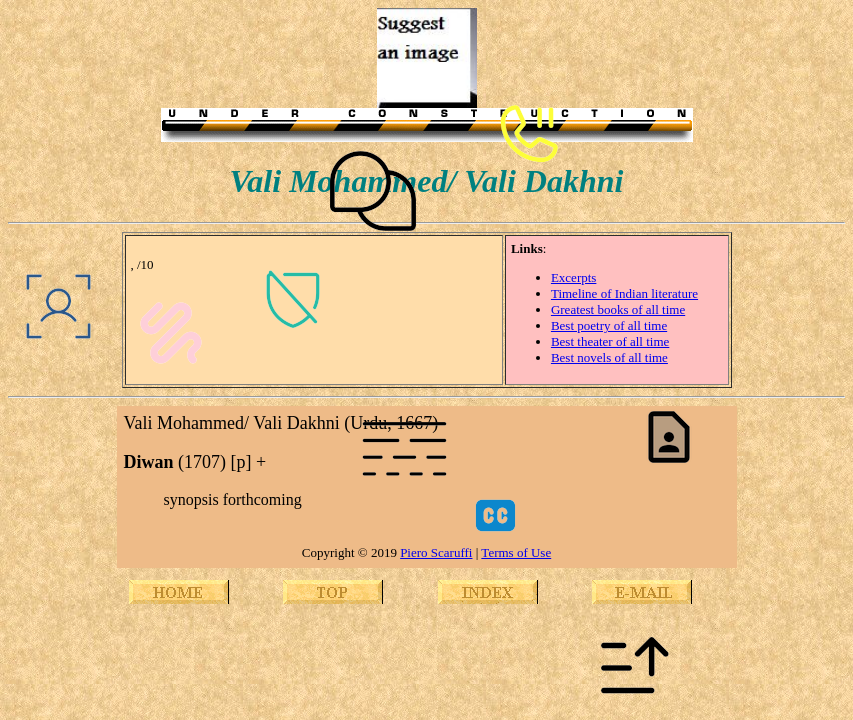 Image resolution: width=853 pixels, height=720 pixels. Describe the element at coordinates (58, 306) in the screenshot. I see `focus on or locate a specific user` at that location.